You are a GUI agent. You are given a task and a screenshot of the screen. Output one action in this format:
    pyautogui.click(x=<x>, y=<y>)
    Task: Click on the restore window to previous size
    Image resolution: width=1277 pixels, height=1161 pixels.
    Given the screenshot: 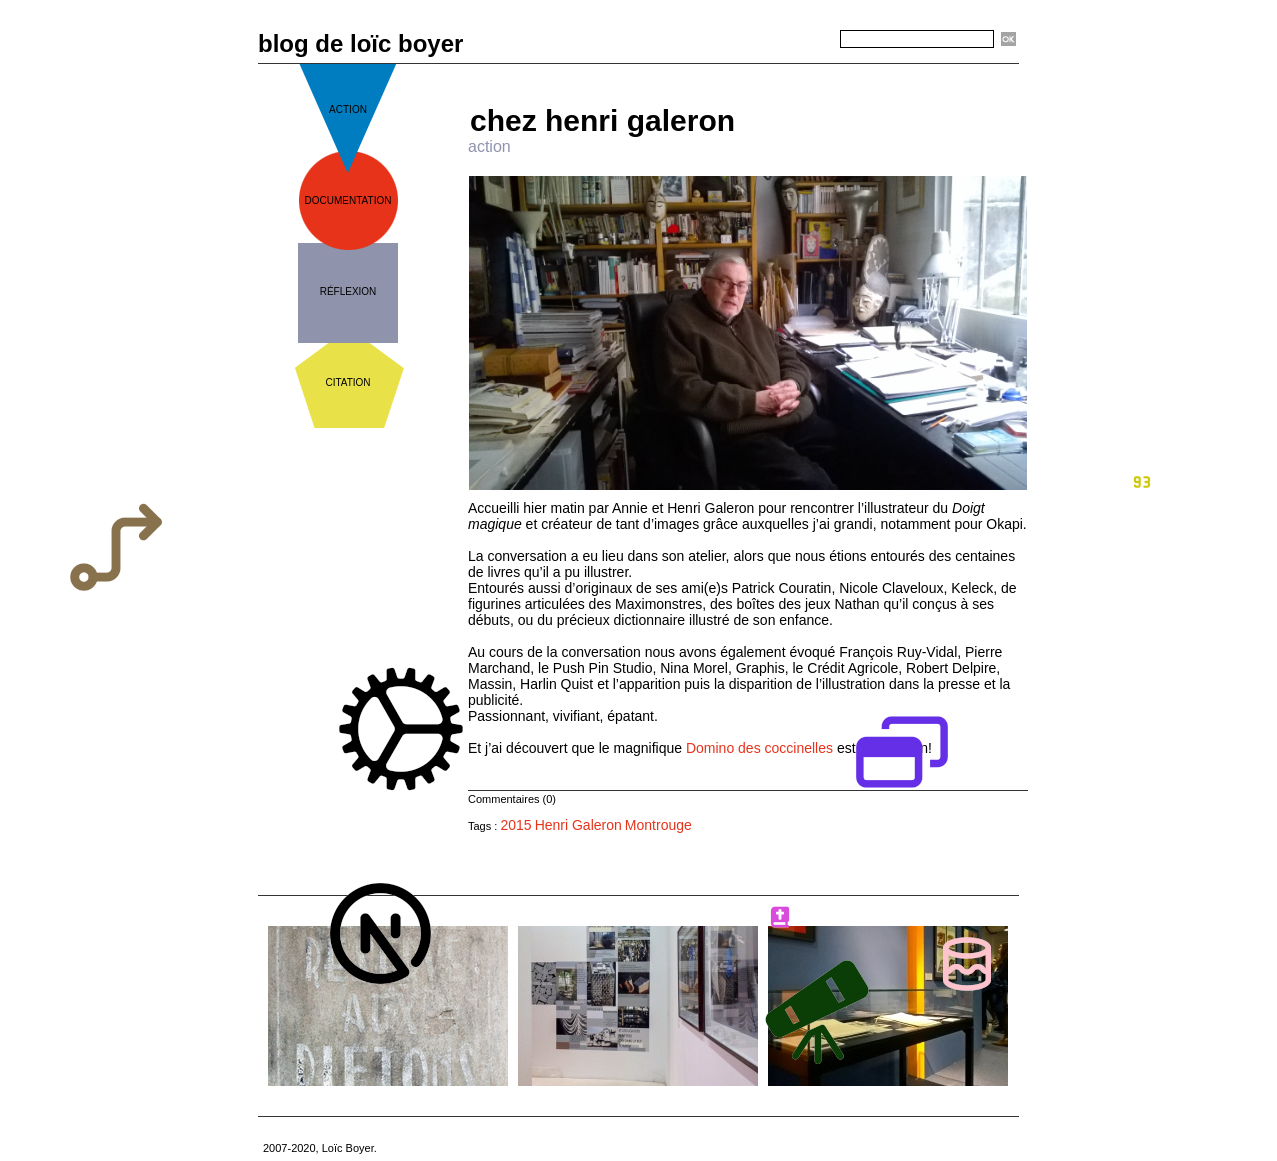 What is the action you would take?
    pyautogui.click(x=902, y=752)
    